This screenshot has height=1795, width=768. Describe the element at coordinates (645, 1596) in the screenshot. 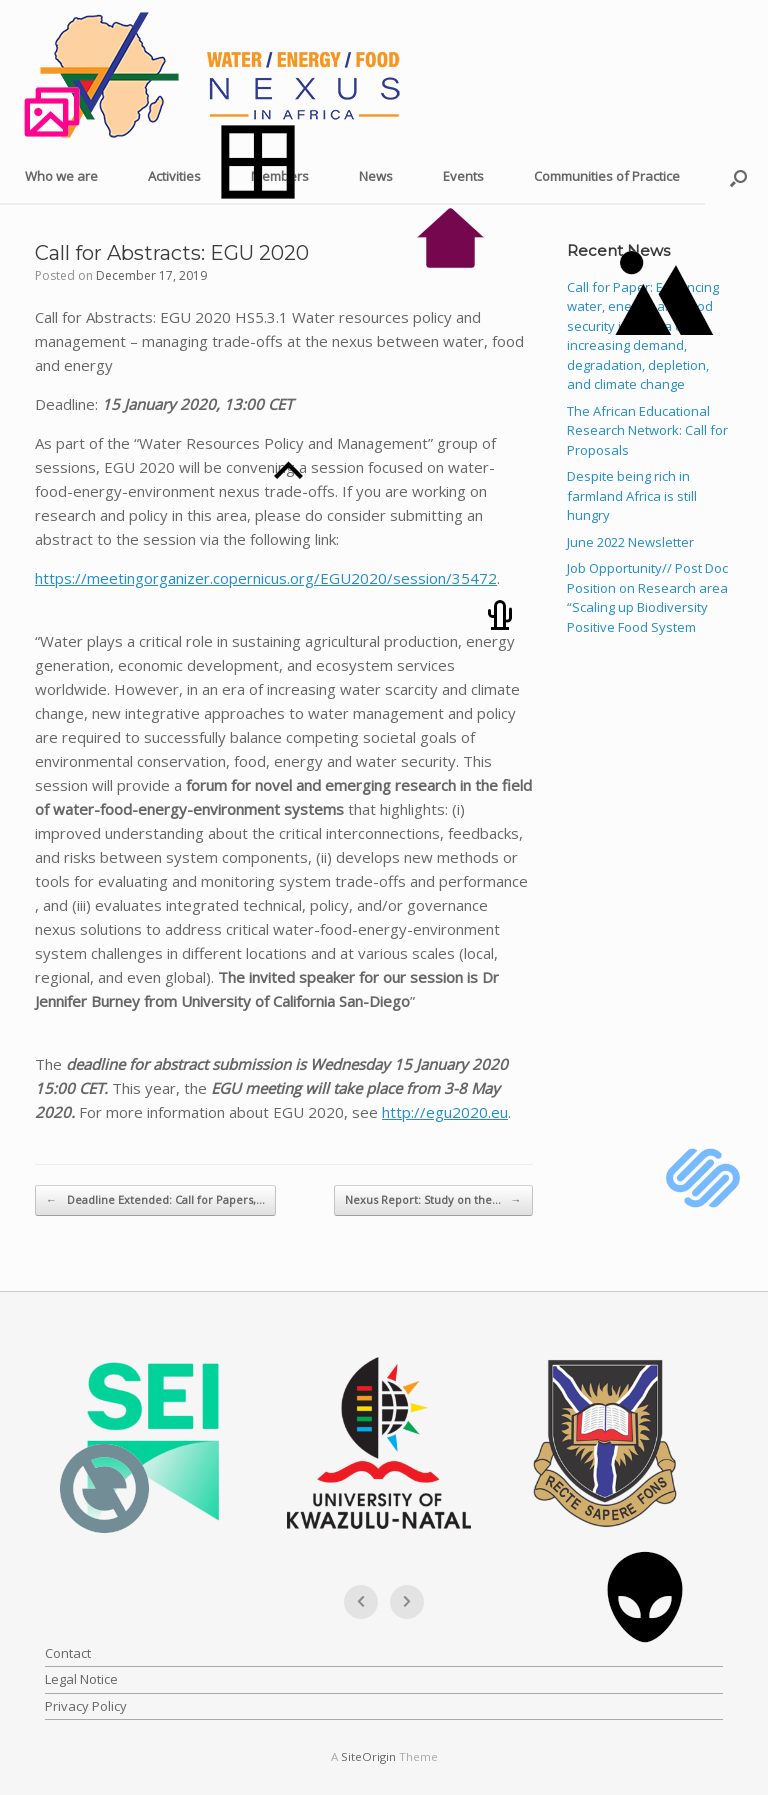

I see `extraterrestrial or sci-fi themed content` at that location.